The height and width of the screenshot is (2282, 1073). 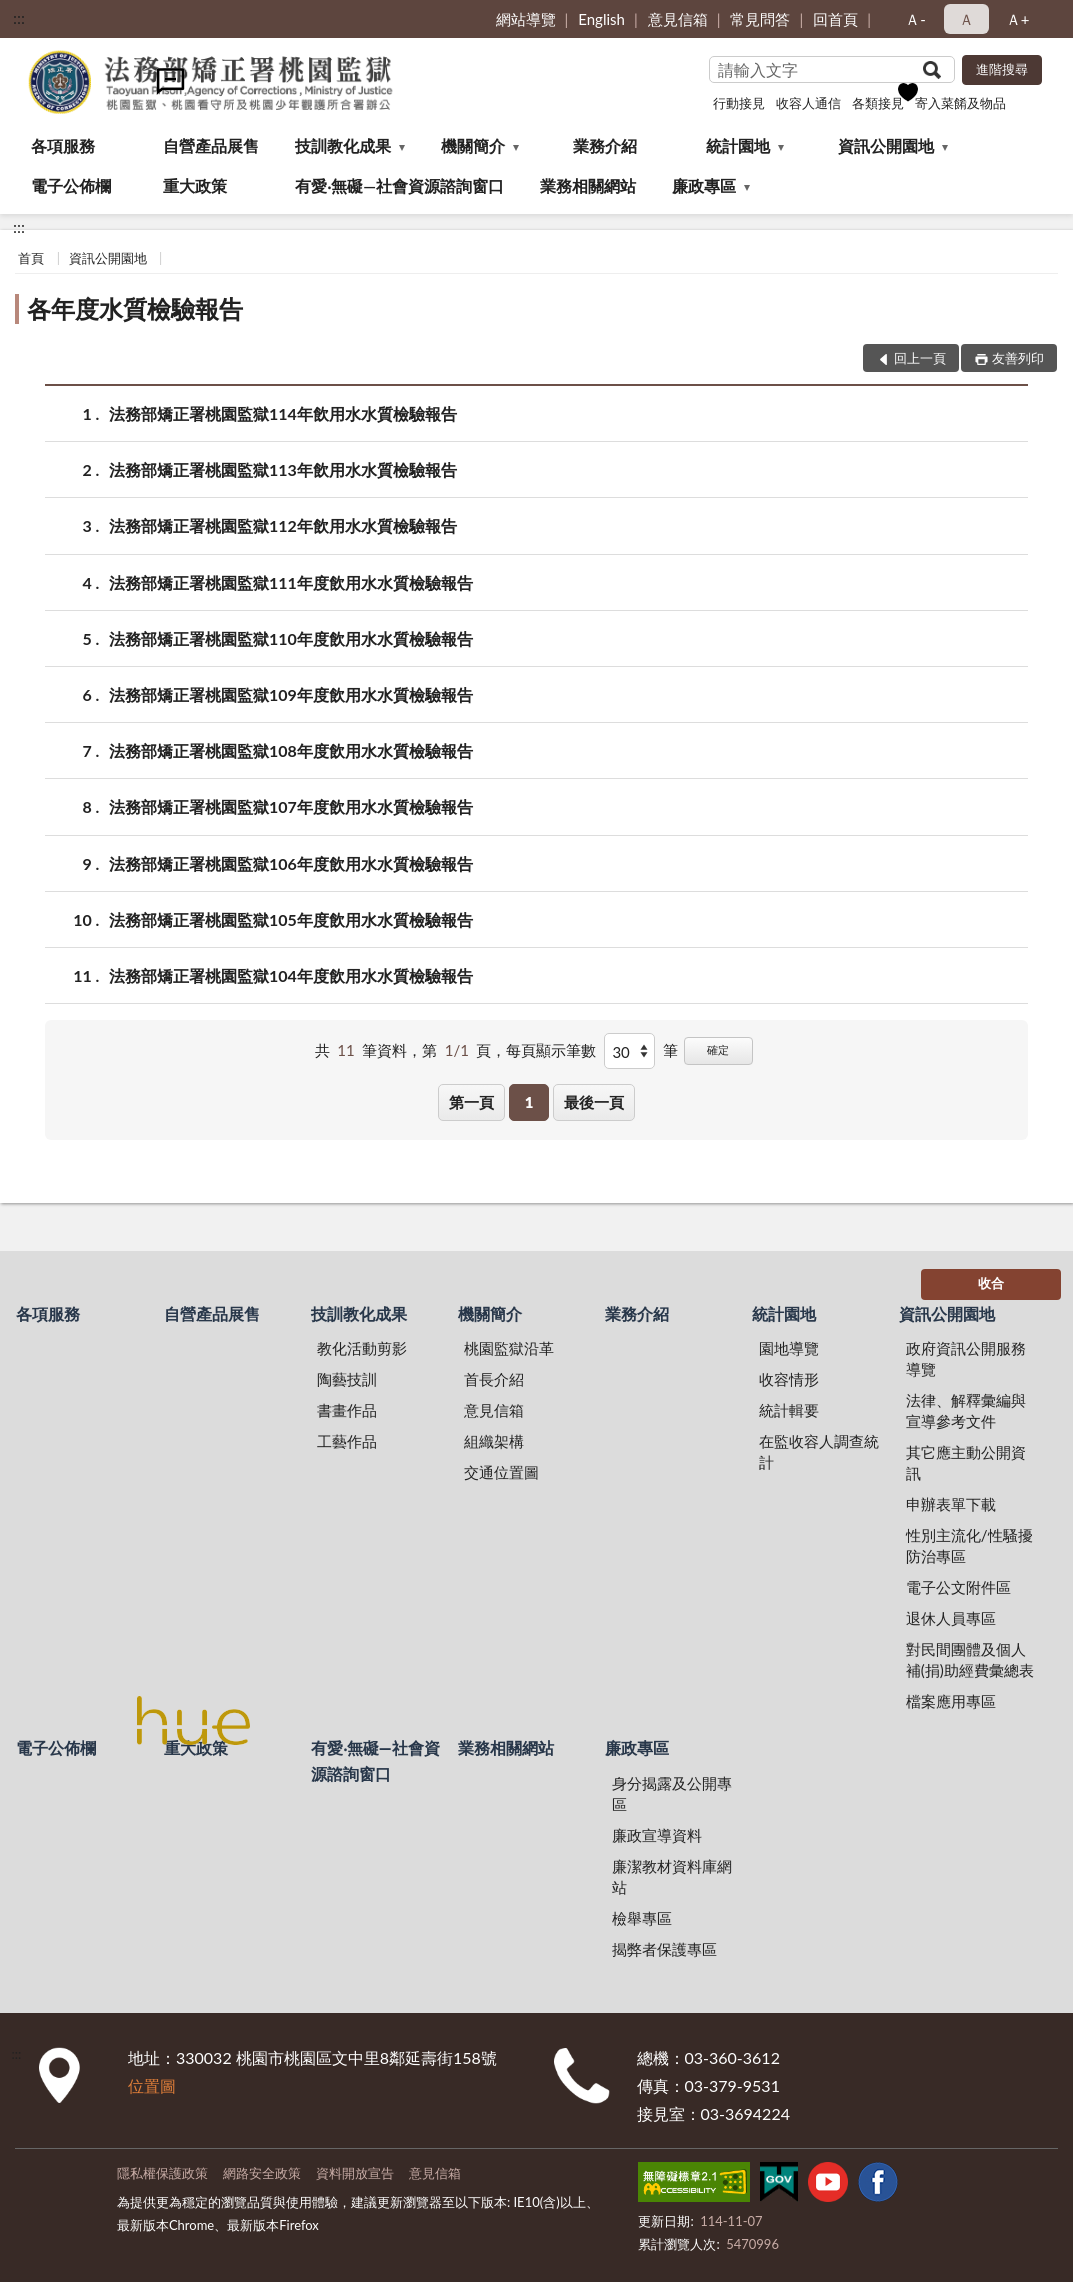 I want to click on open Philips Hue smart lighting app, so click(x=193, y=1720).